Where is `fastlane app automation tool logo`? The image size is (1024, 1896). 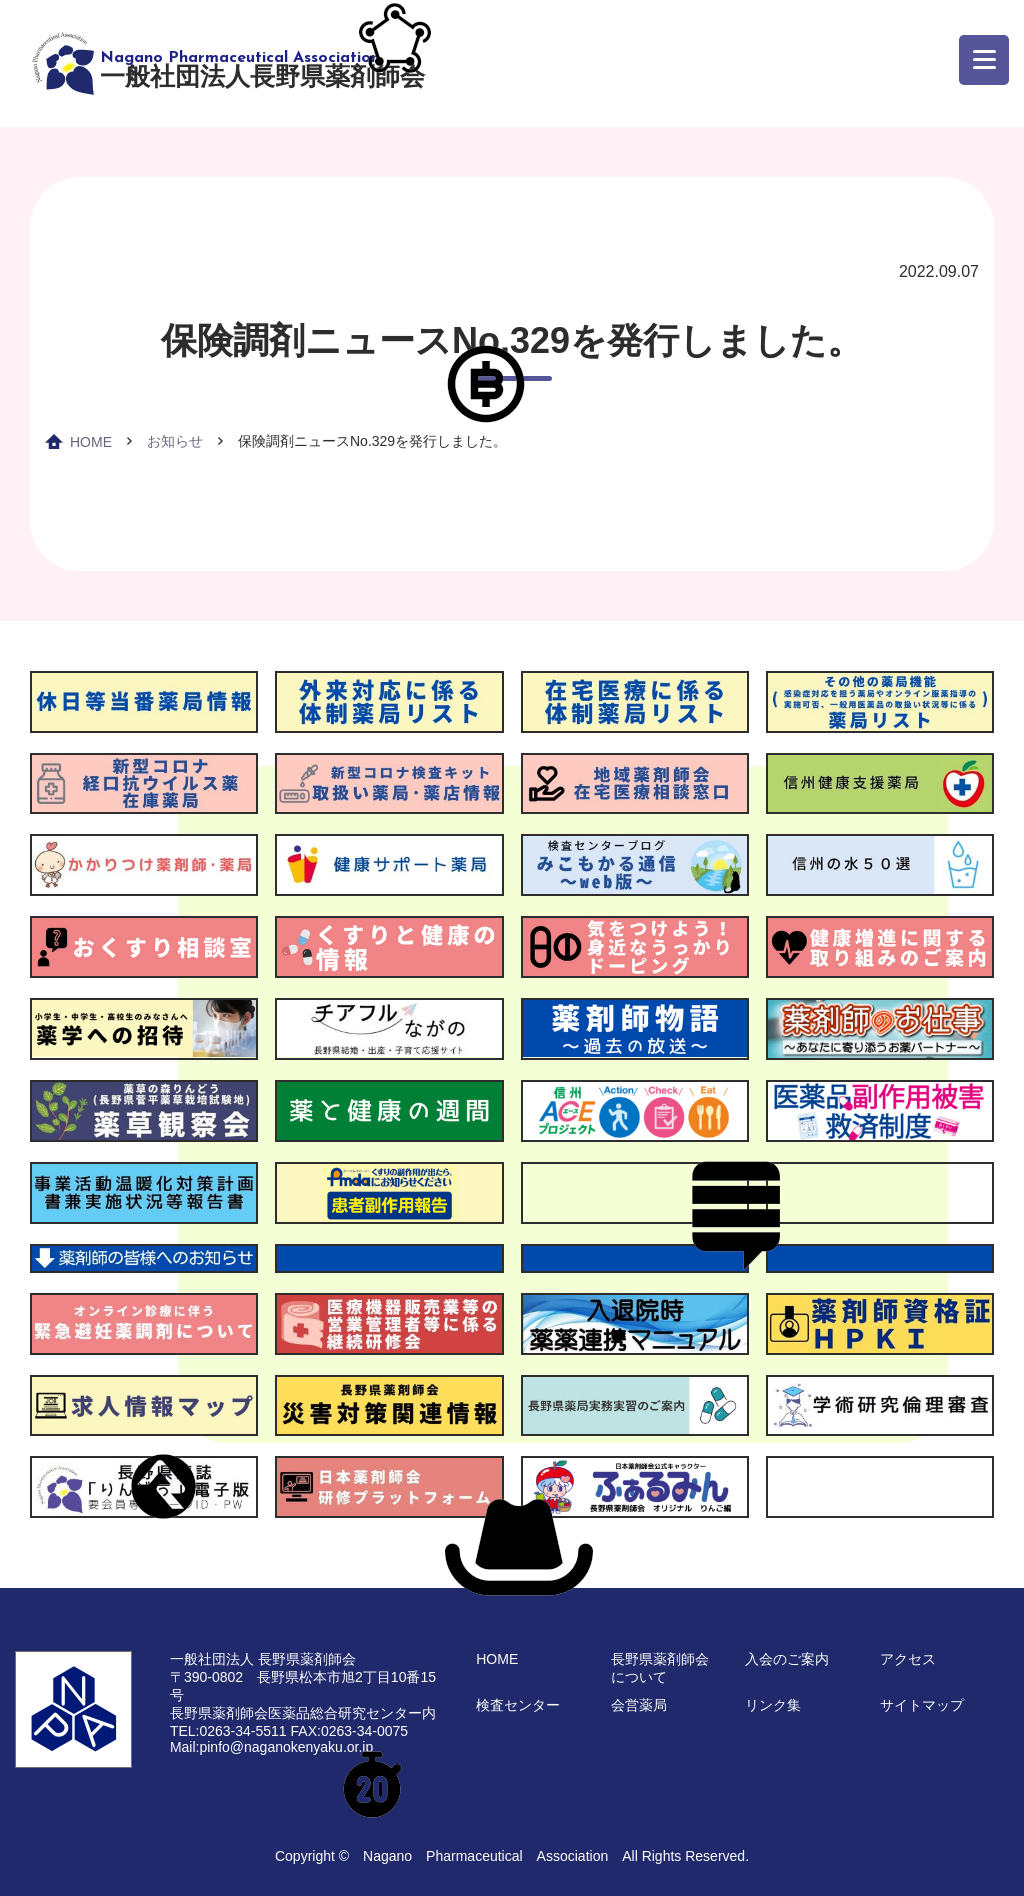
fastlane app automation tool logo is located at coordinates (395, 38).